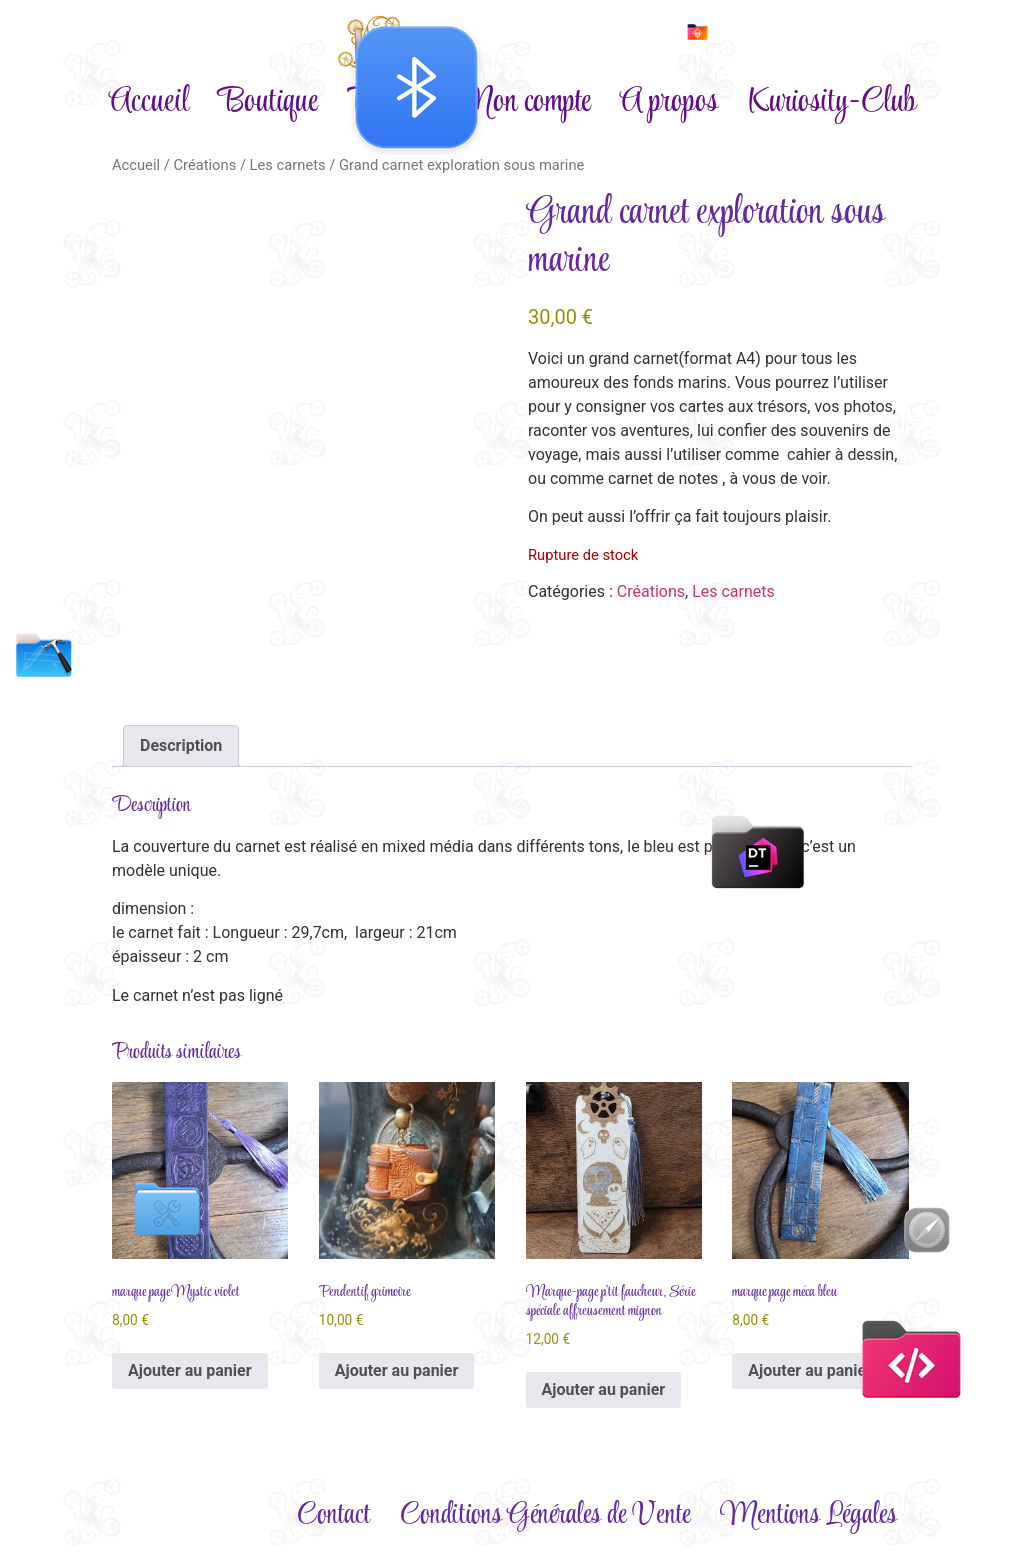 This screenshot has height=1561, width=1024. I want to click on open jetbrains dottrace project folder, so click(757, 854).